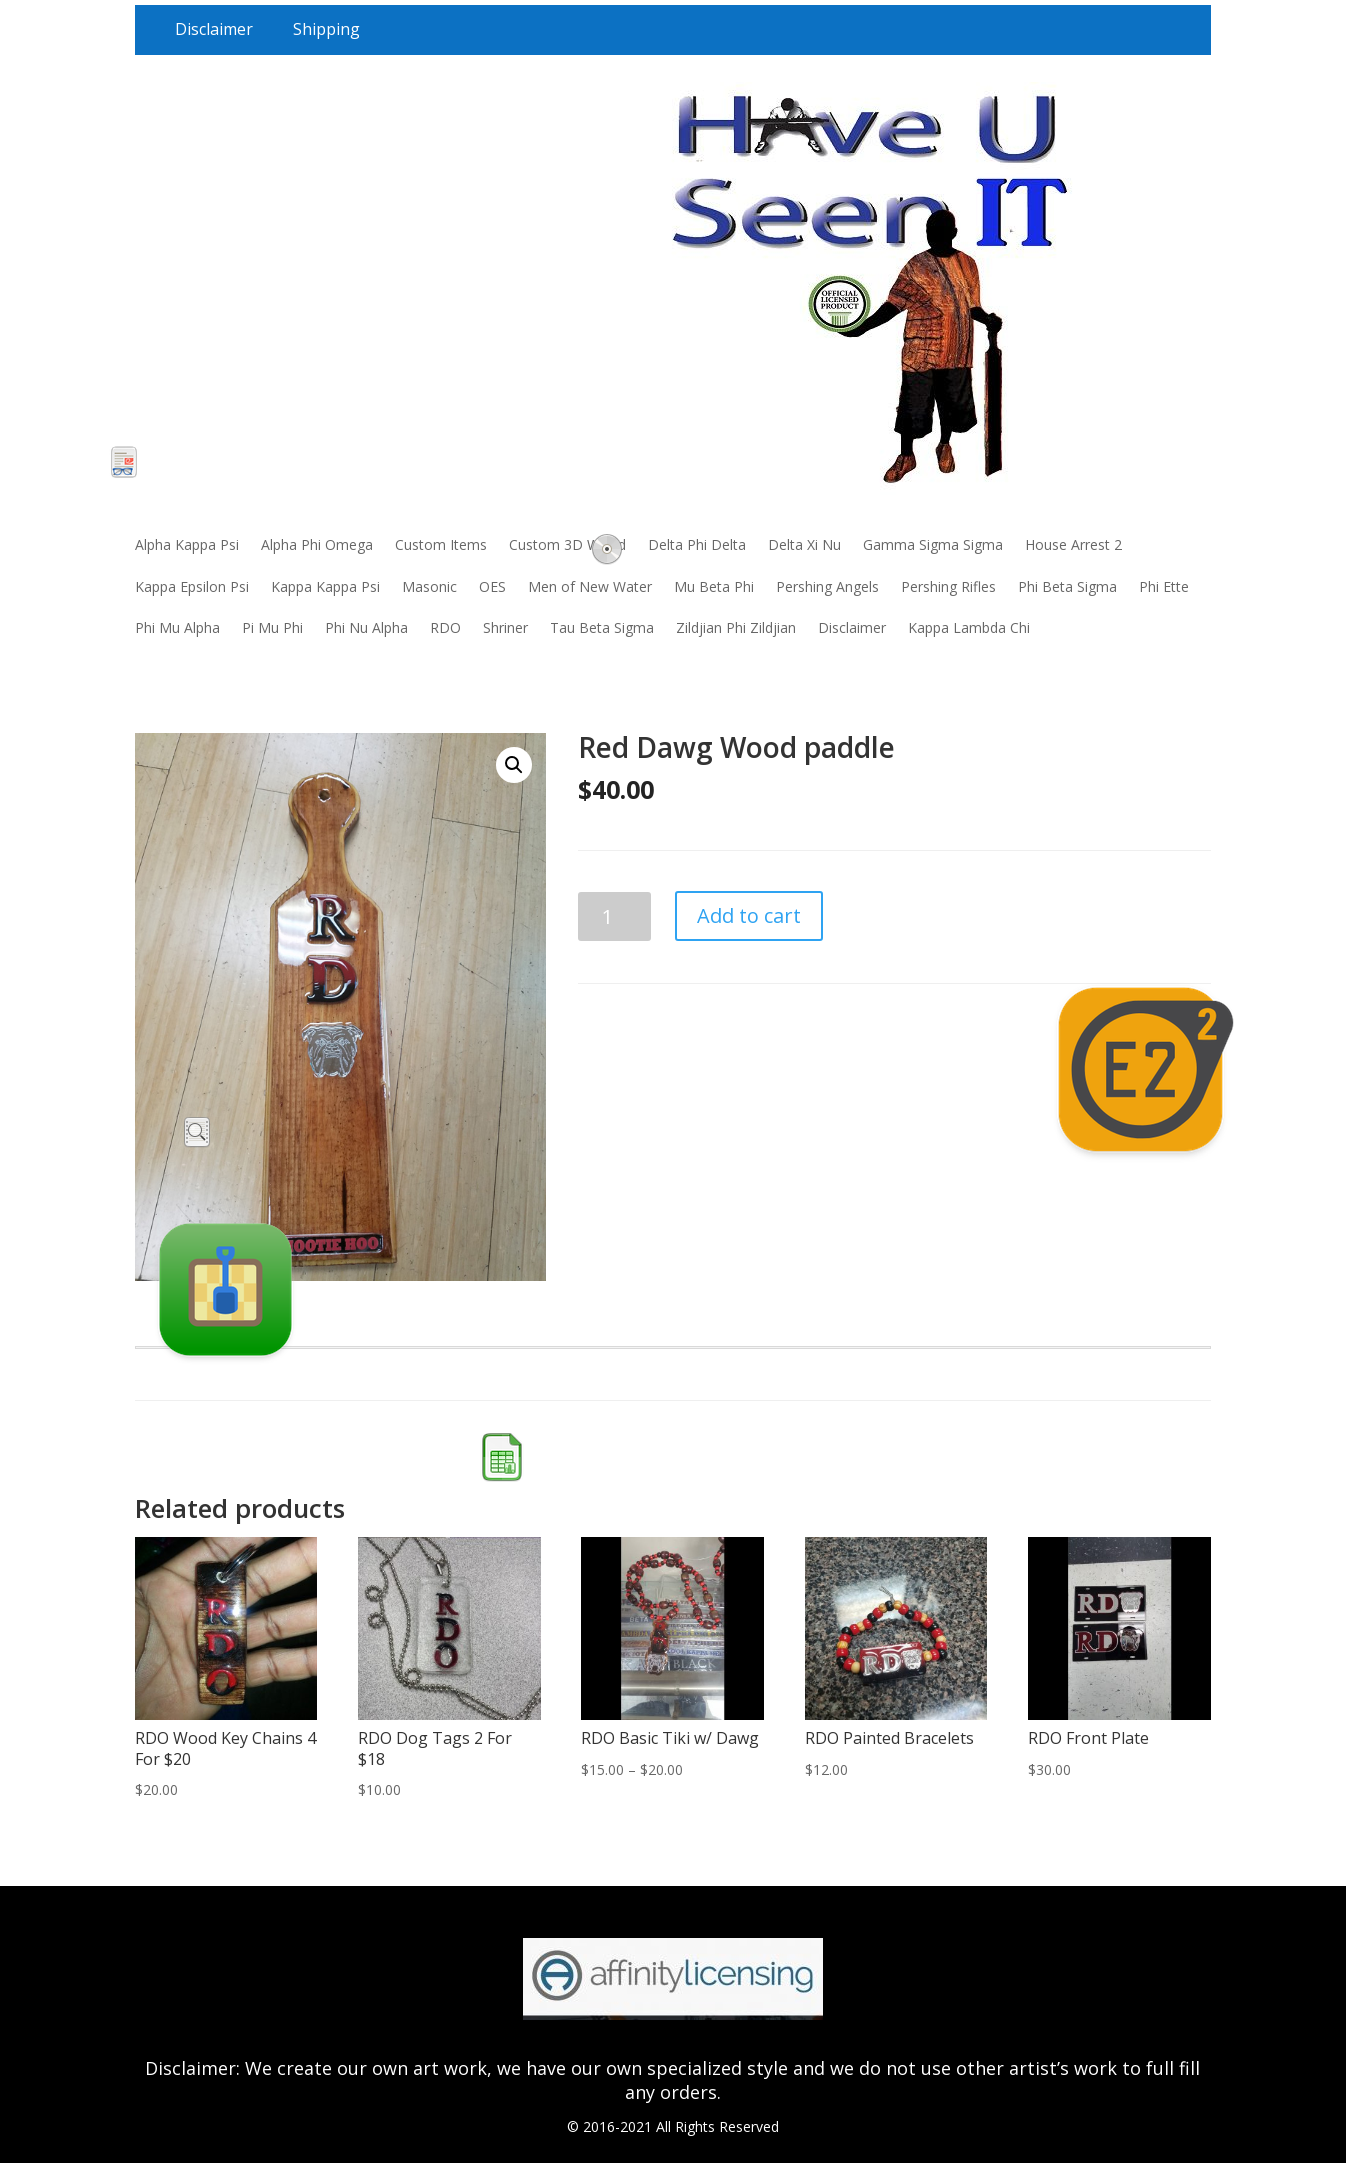 The width and height of the screenshot is (1346, 2163). Describe the element at coordinates (607, 549) in the screenshot. I see `access cd/dvd drive` at that location.